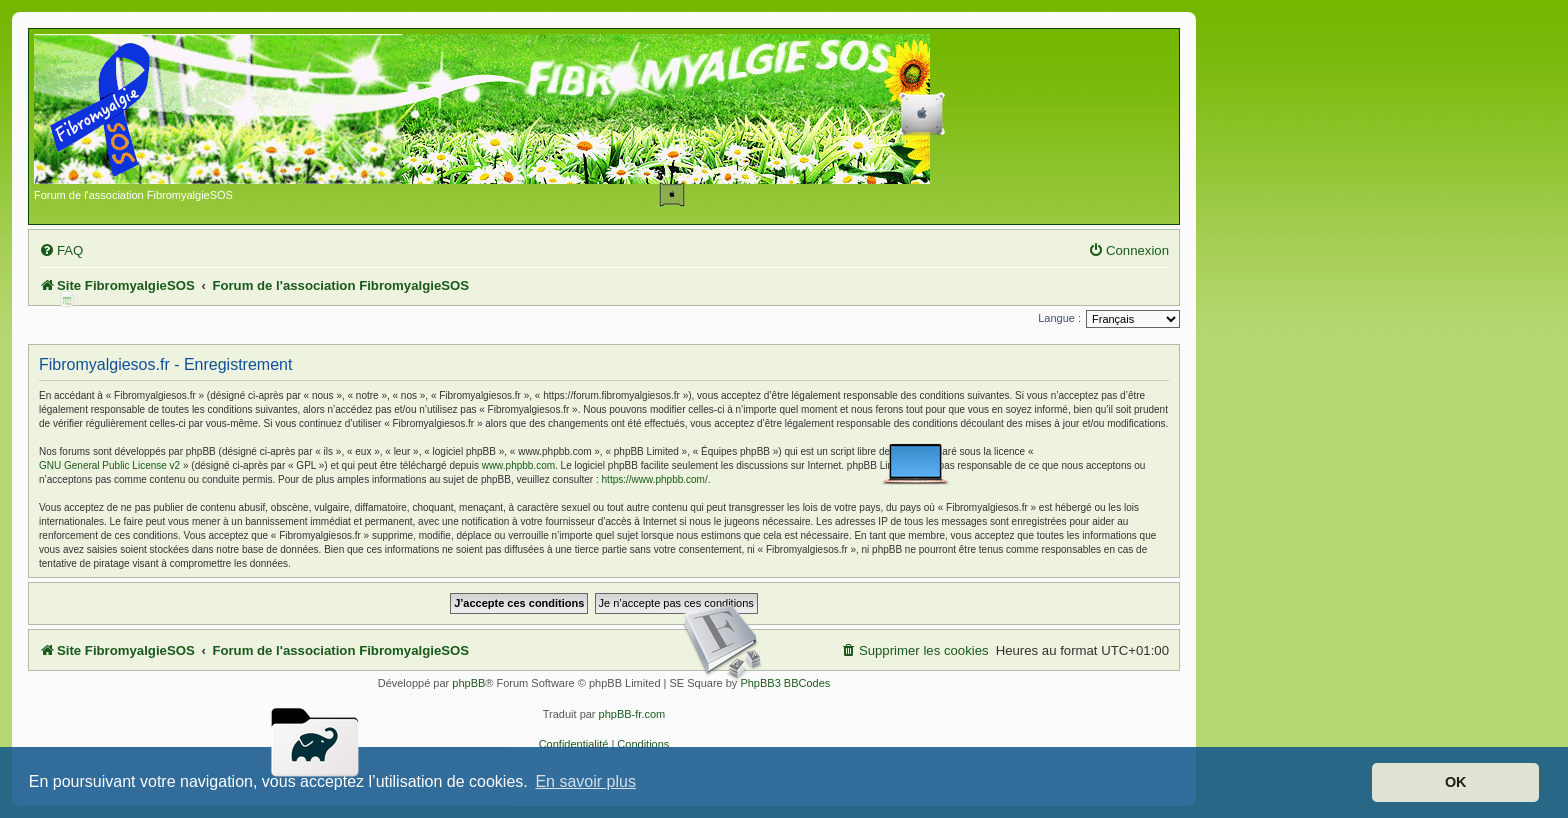  Describe the element at coordinates (722, 640) in the screenshot. I see `font notification or typography-related system alert` at that location.